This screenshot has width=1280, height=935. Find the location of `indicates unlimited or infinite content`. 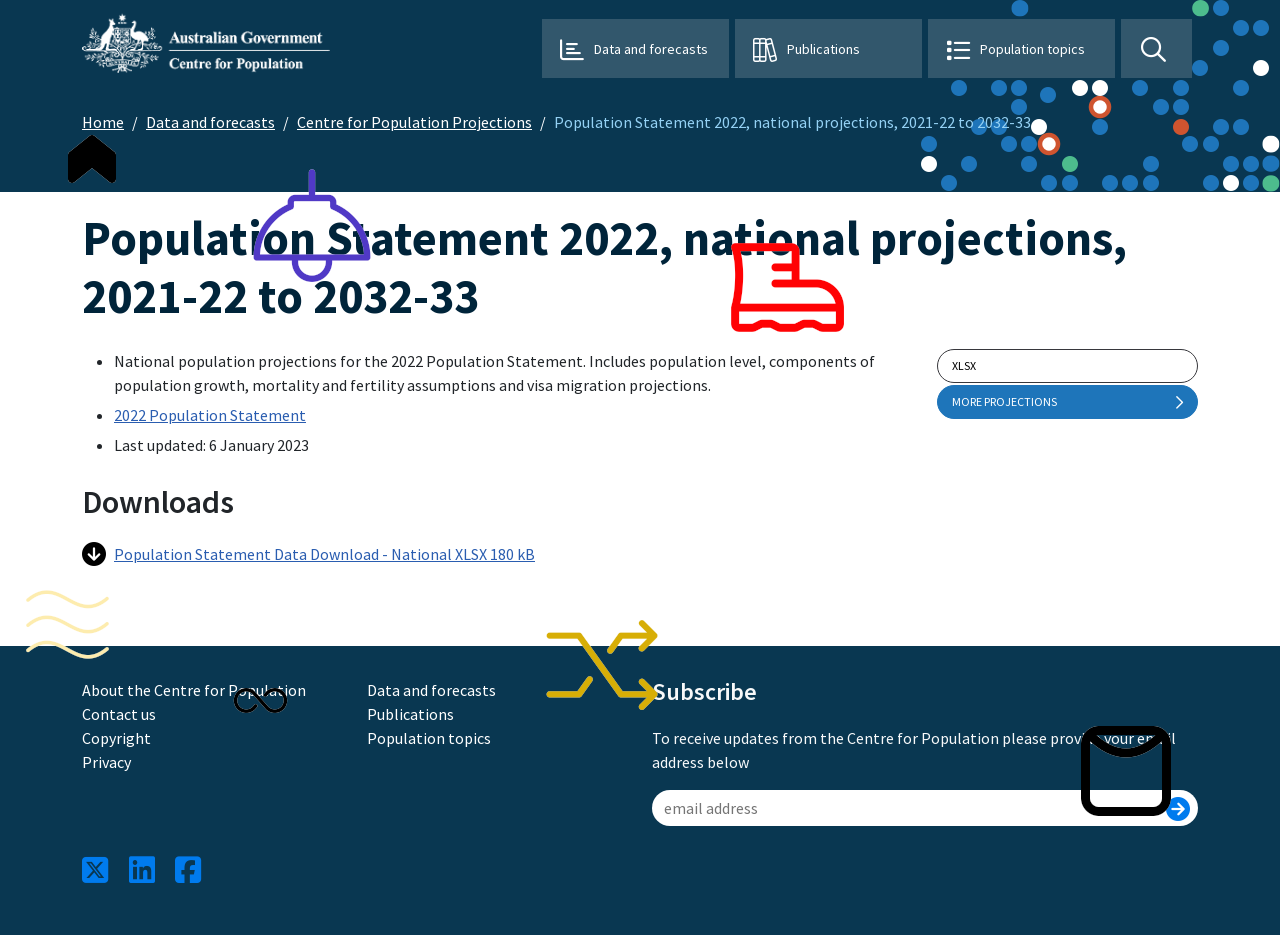

indicates unlimited or infinite content is located at coordinates (260, 700).